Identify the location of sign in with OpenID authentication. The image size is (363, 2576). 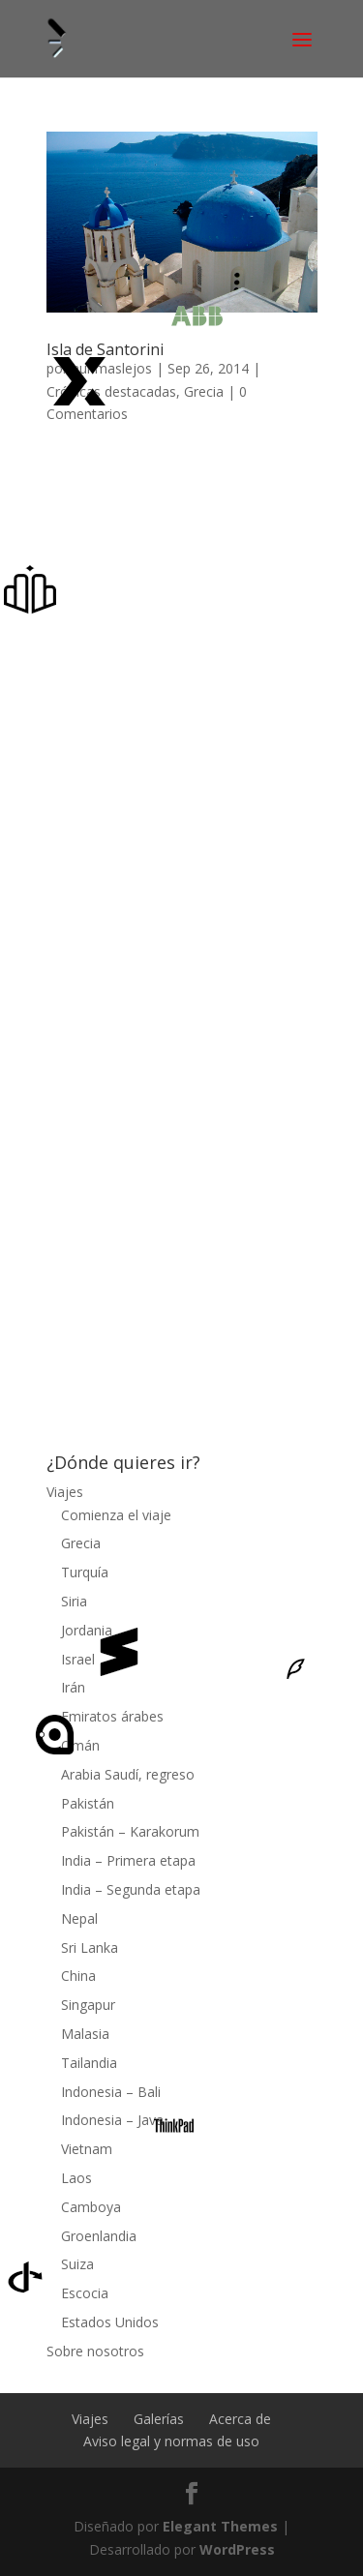
(25, 2277).